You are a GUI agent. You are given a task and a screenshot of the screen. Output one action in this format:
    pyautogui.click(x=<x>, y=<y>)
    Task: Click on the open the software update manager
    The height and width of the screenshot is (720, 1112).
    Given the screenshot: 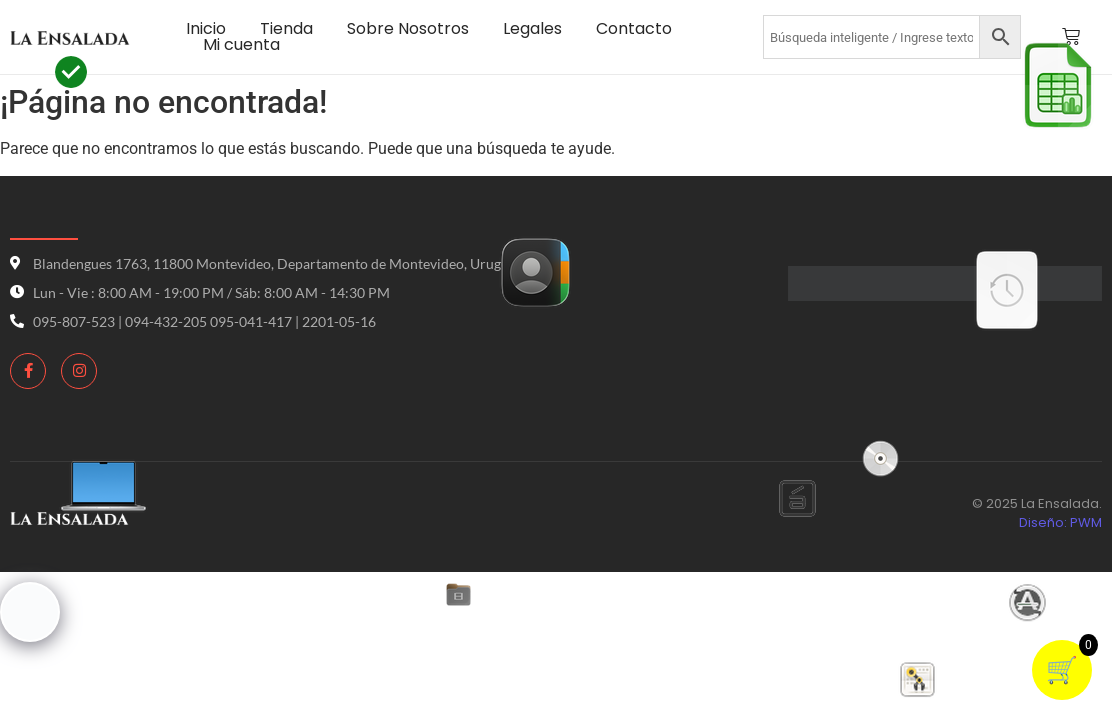 What is the action you would take?
    pyautogui.click(x=1027, y=602)
    